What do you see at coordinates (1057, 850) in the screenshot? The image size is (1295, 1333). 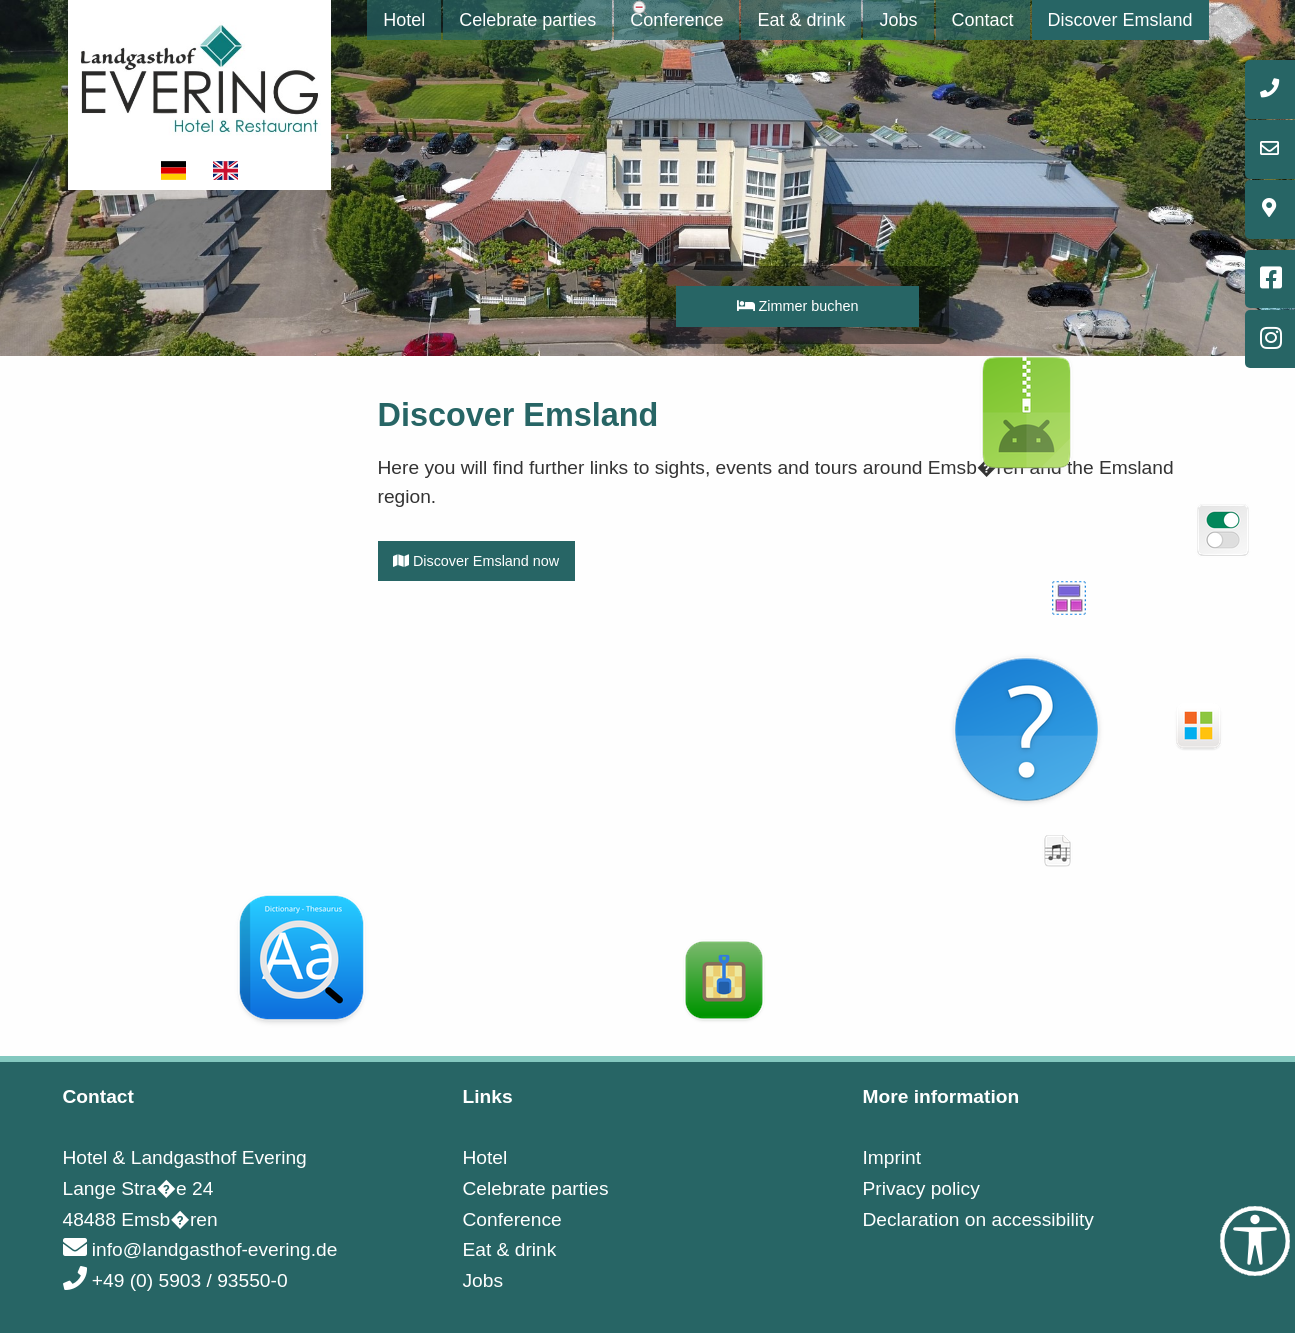 I see `open a lilypond music notation file` at bounding box center [1057, 850].